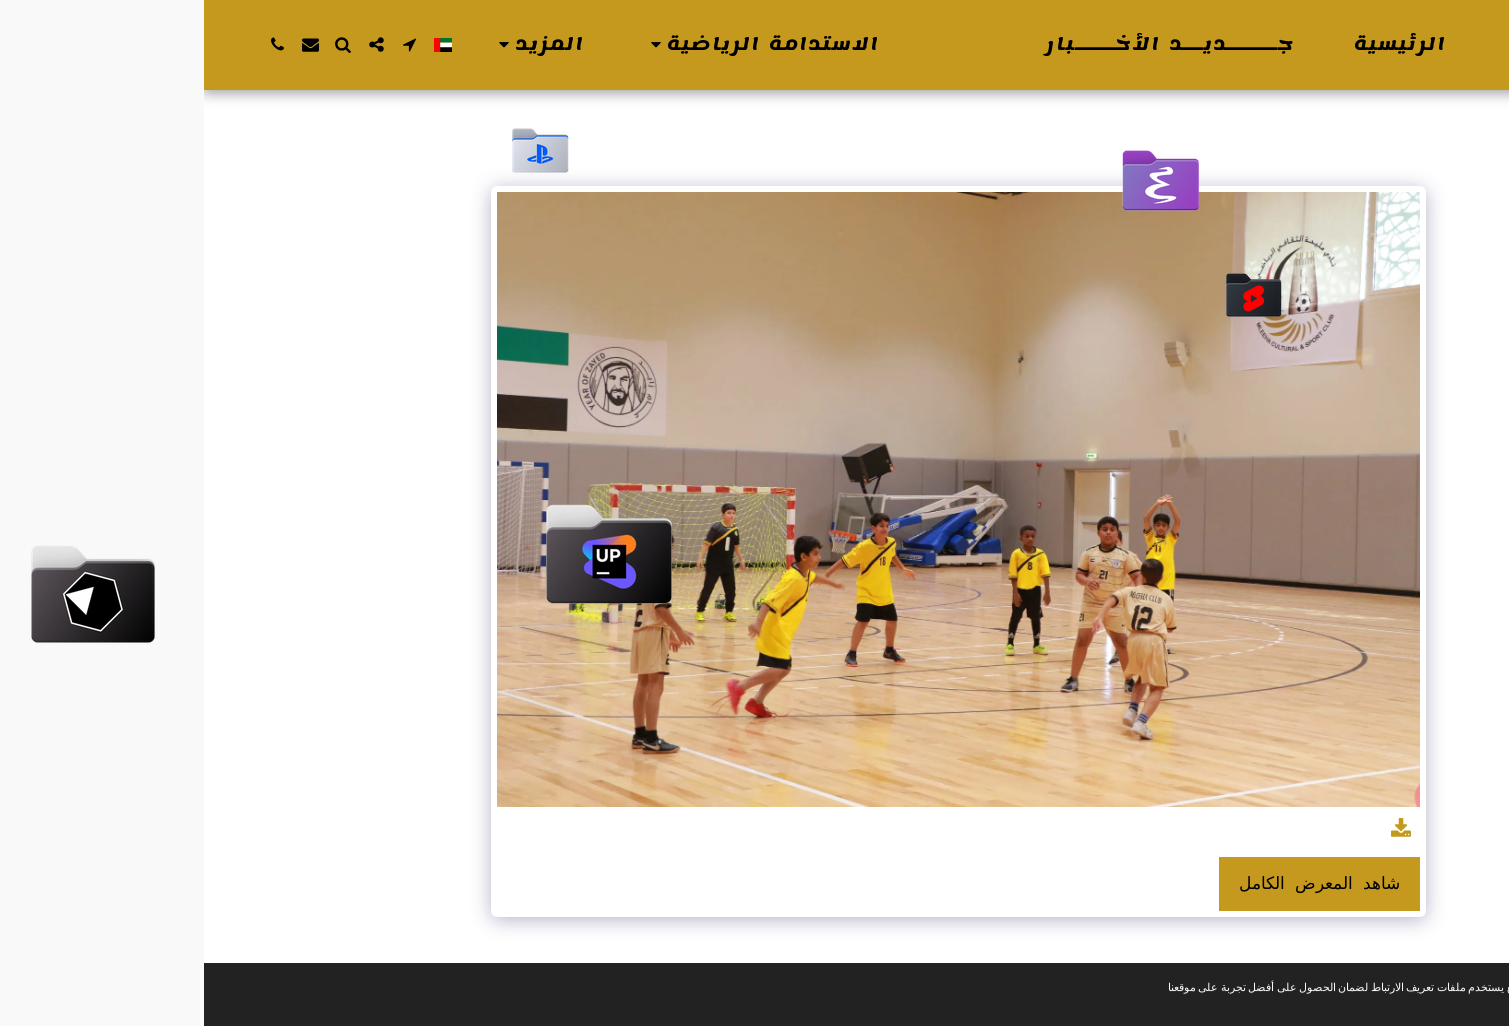 This screenshot has height=1026, width=1509. Describe the element at coordinates (540, 152) in the screenshot. I see `open folder containing PlayStation games or content` at that location.